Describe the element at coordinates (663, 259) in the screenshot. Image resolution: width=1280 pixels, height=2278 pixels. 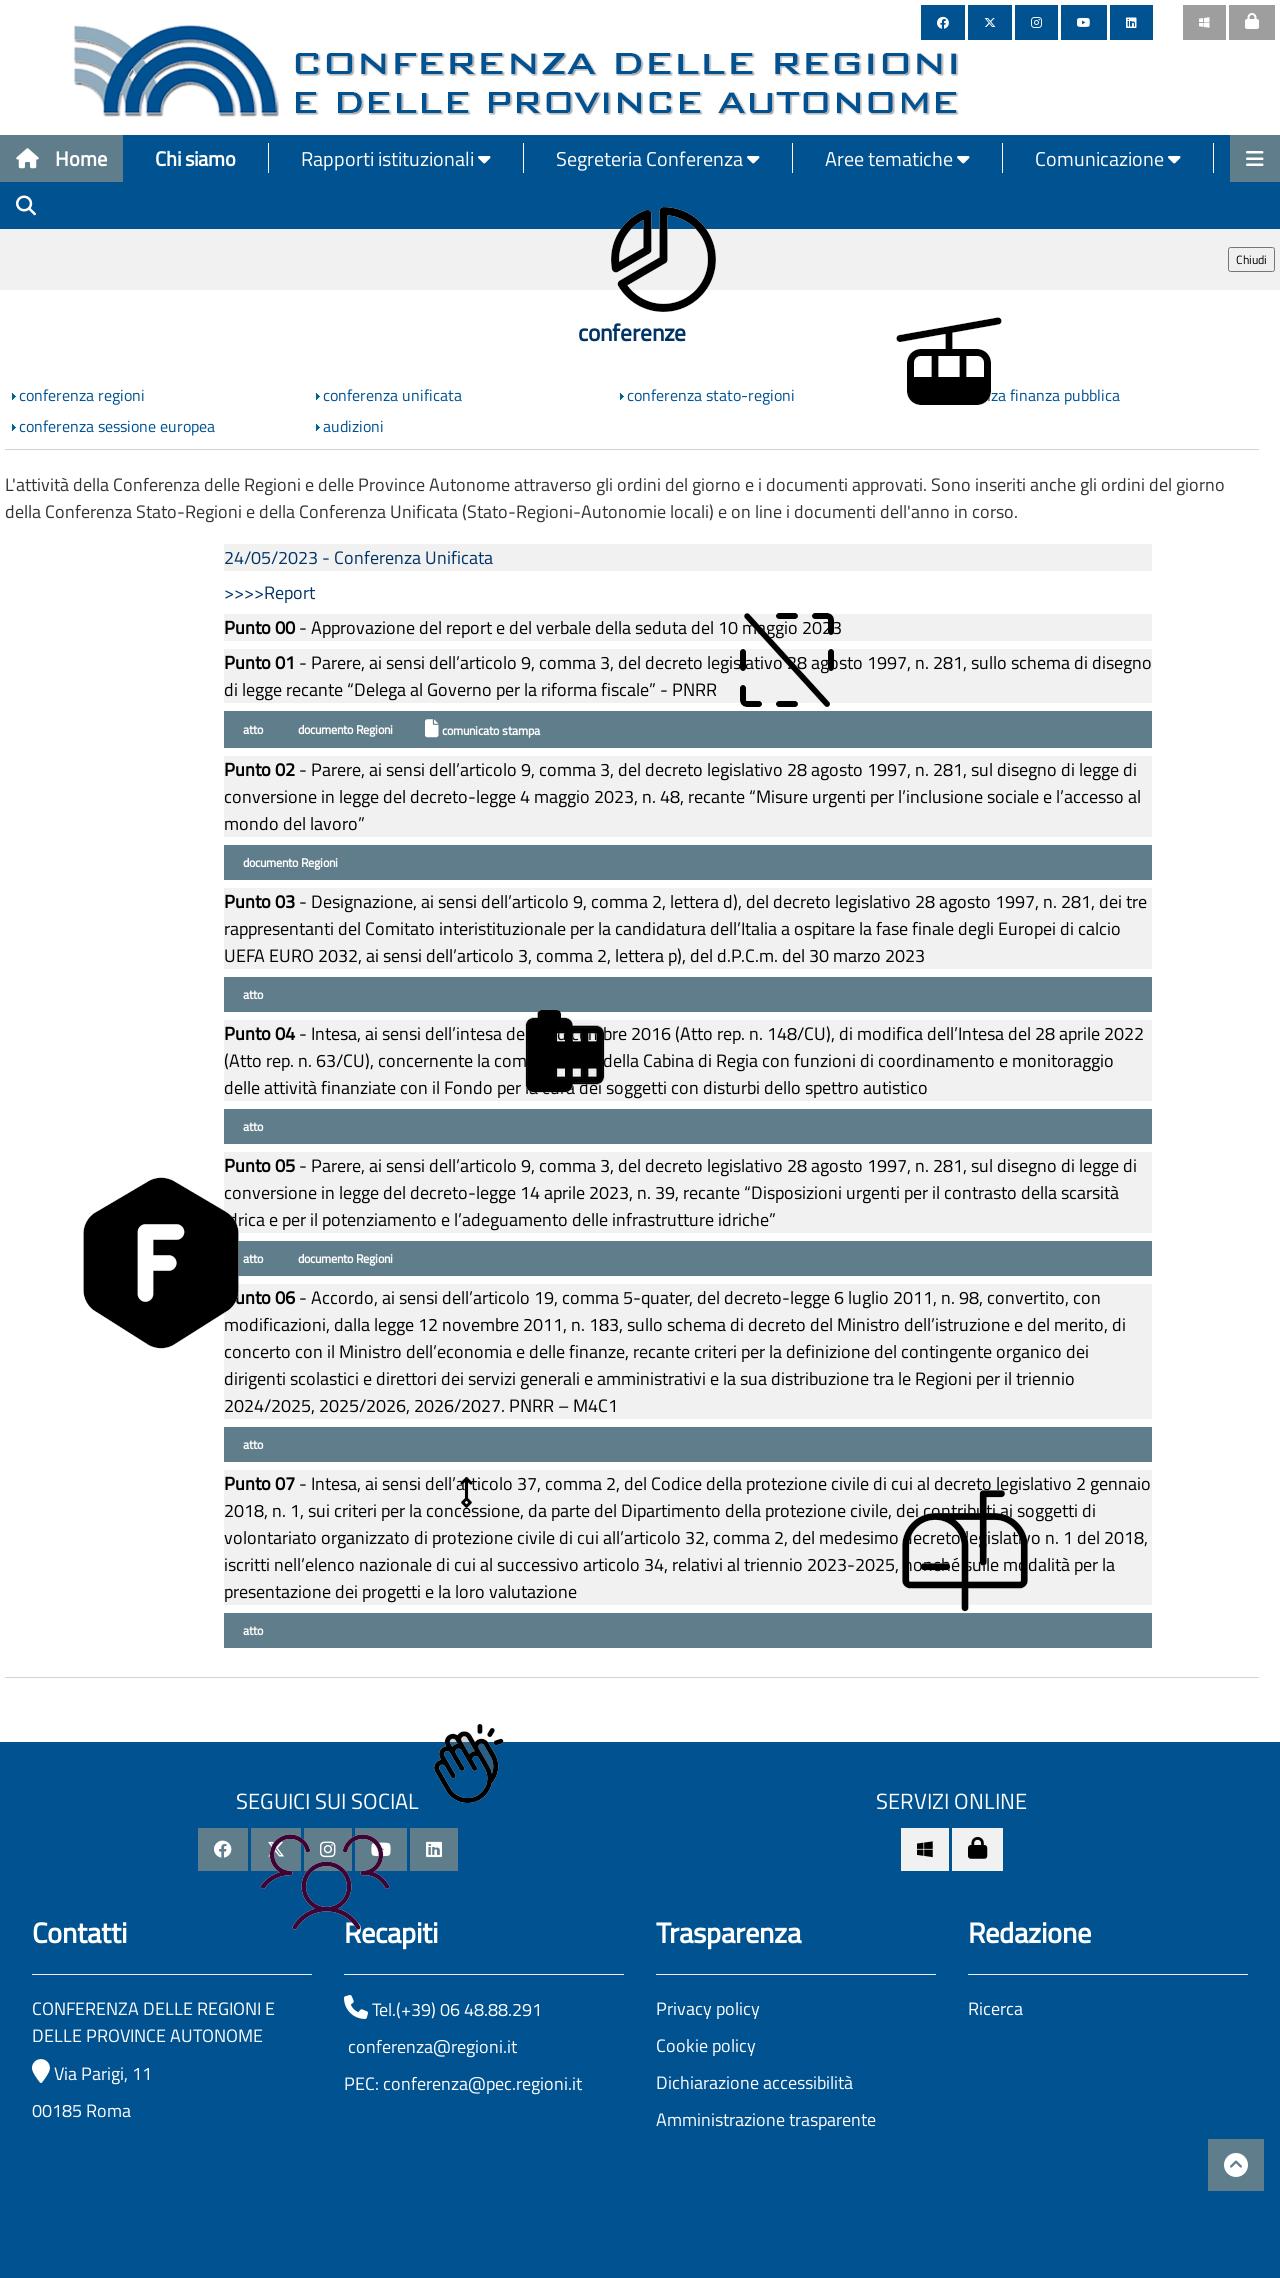
I see `view analytics or statistics breakdown` at that location.